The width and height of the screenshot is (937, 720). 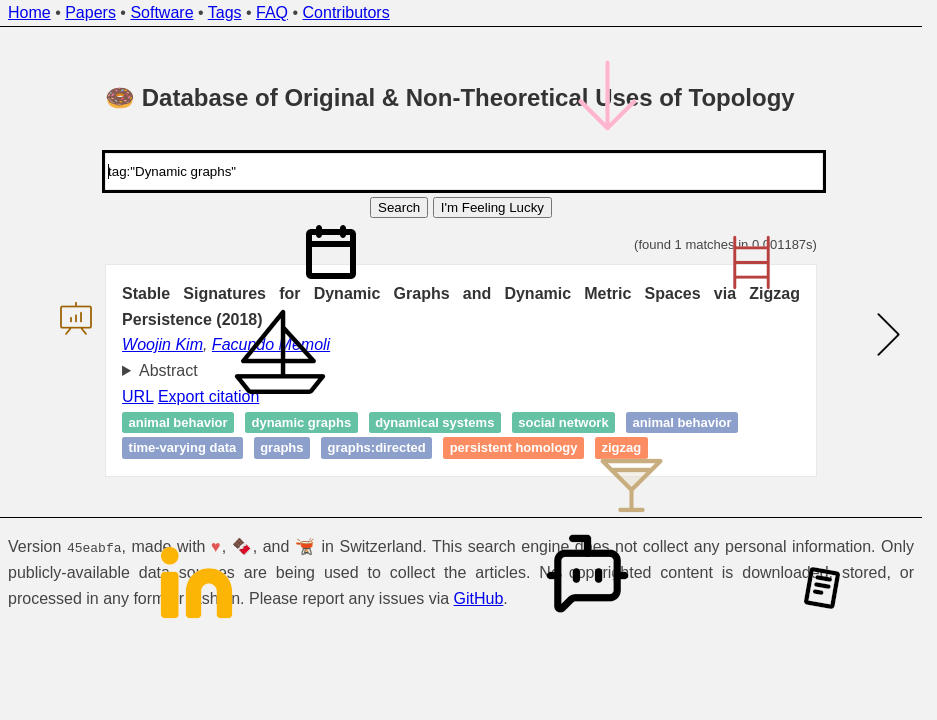 What do you see at coordinates (196, 582) in the screenshot?
I see `connect with LinkedIn profile` at bounding box center [196, 582].